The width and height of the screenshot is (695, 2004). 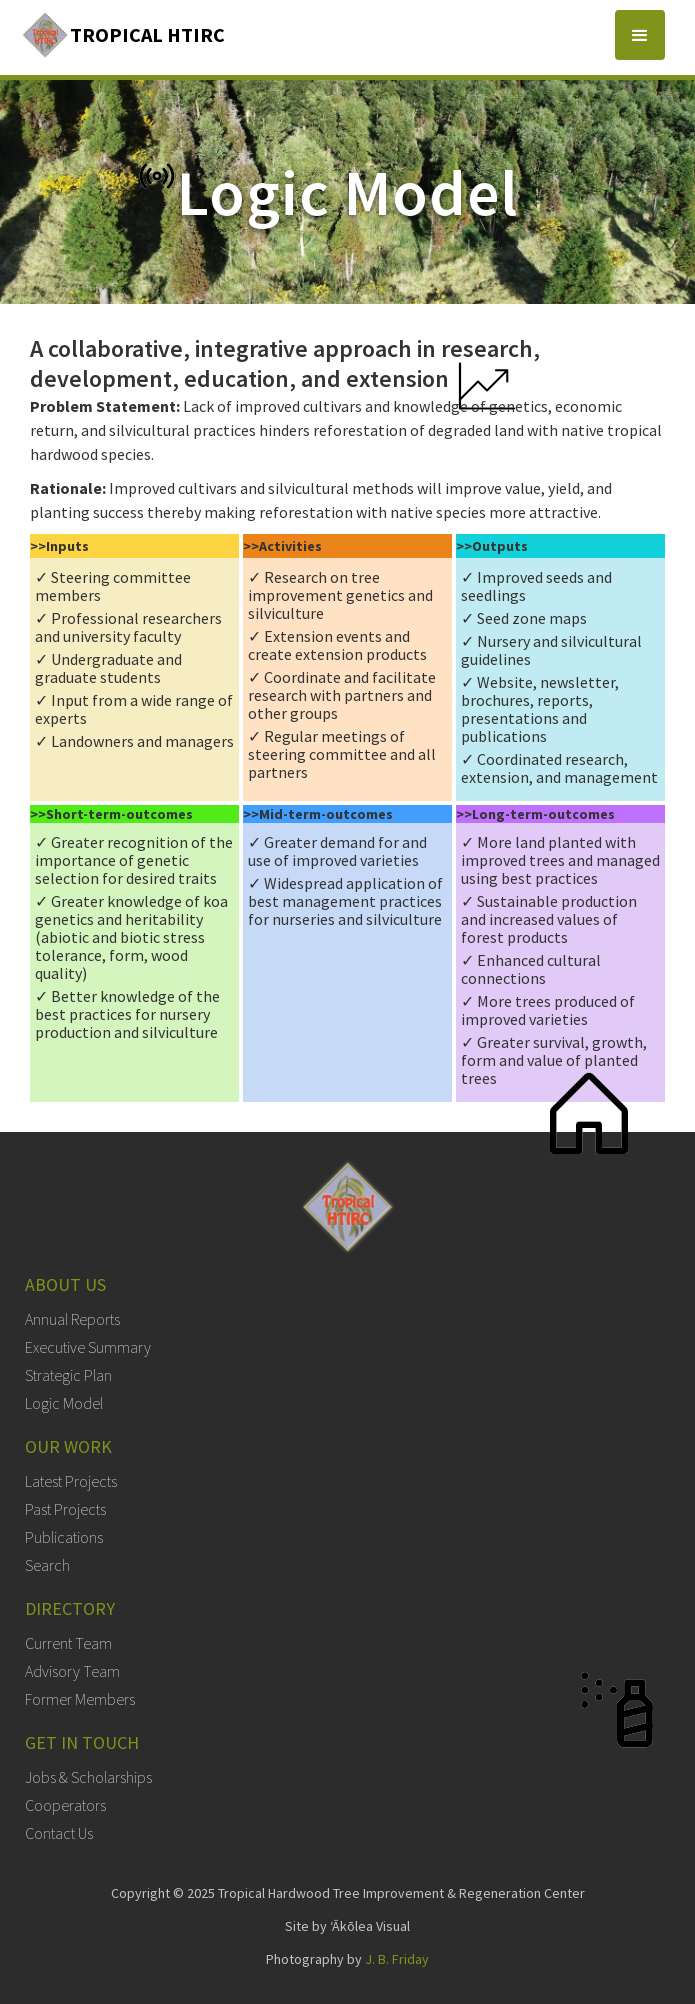 I want to click on access radio or audio streaming, so click(x=157, y=176).